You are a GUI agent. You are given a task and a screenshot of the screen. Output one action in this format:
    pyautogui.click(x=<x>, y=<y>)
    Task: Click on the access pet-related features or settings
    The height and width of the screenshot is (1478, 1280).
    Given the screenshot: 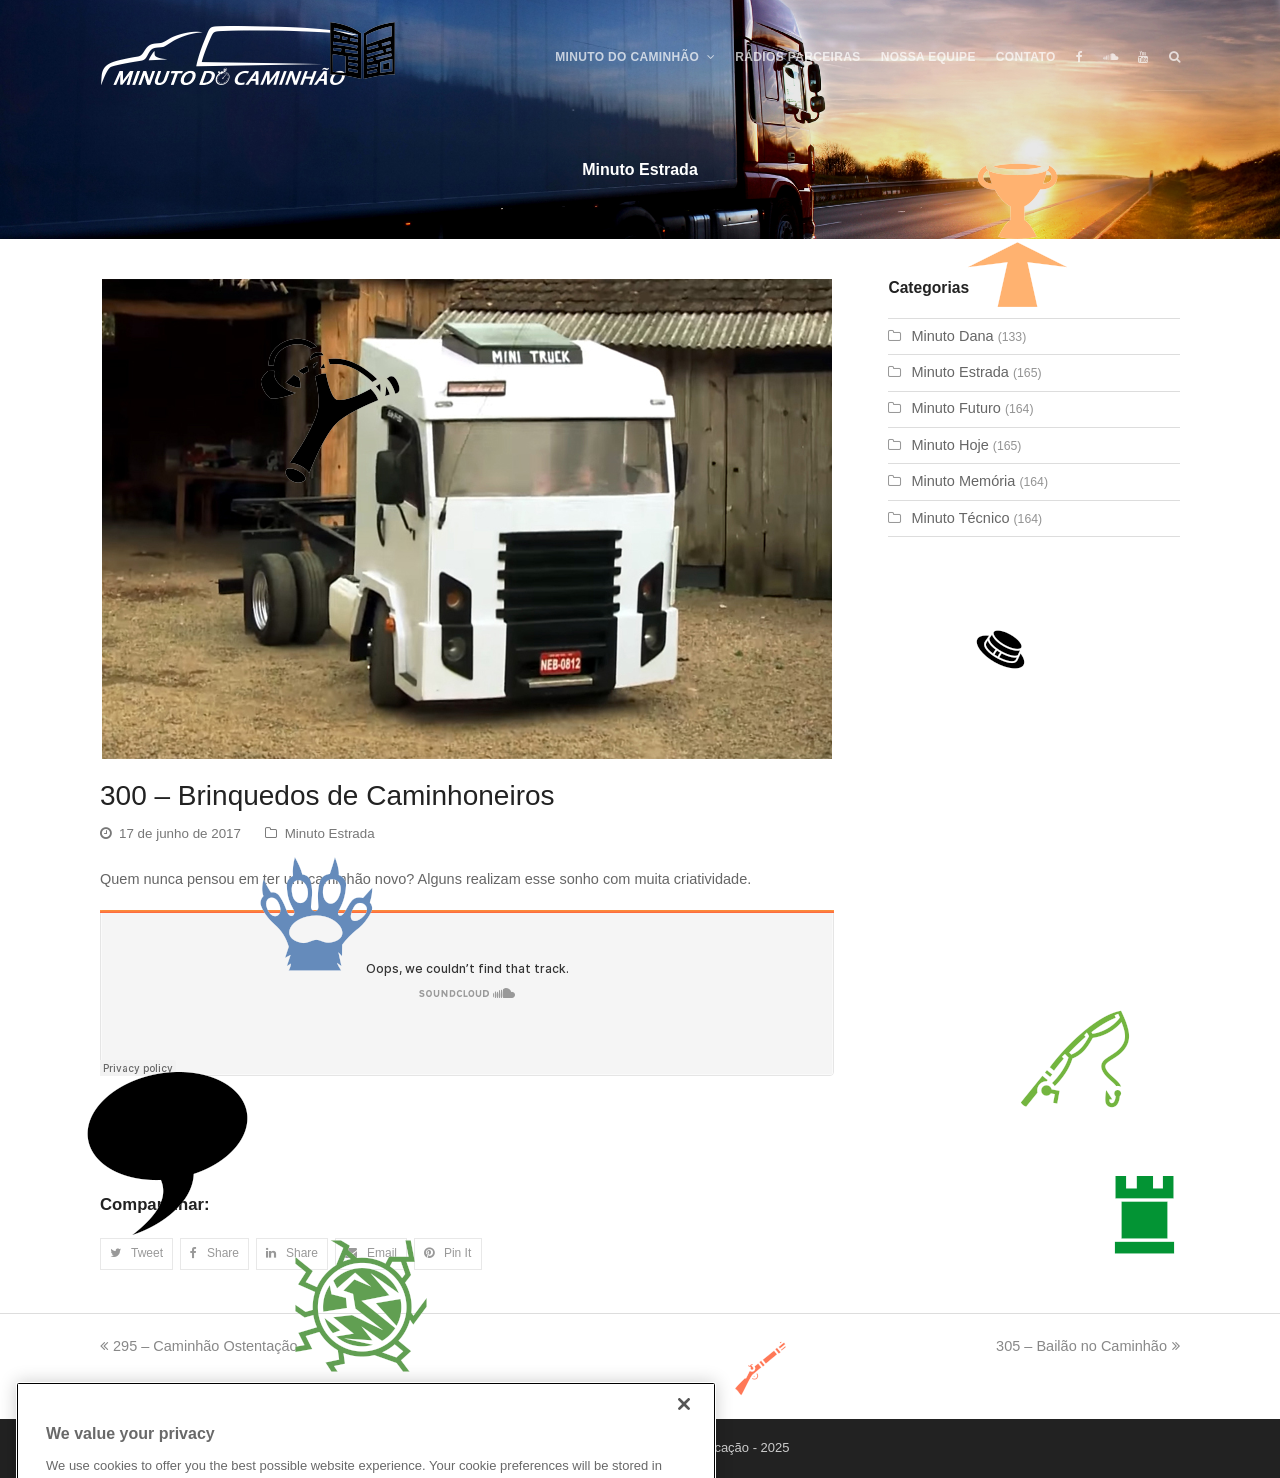 What is the action you would take?
    pyautogui.click(x=317, y=913)
    